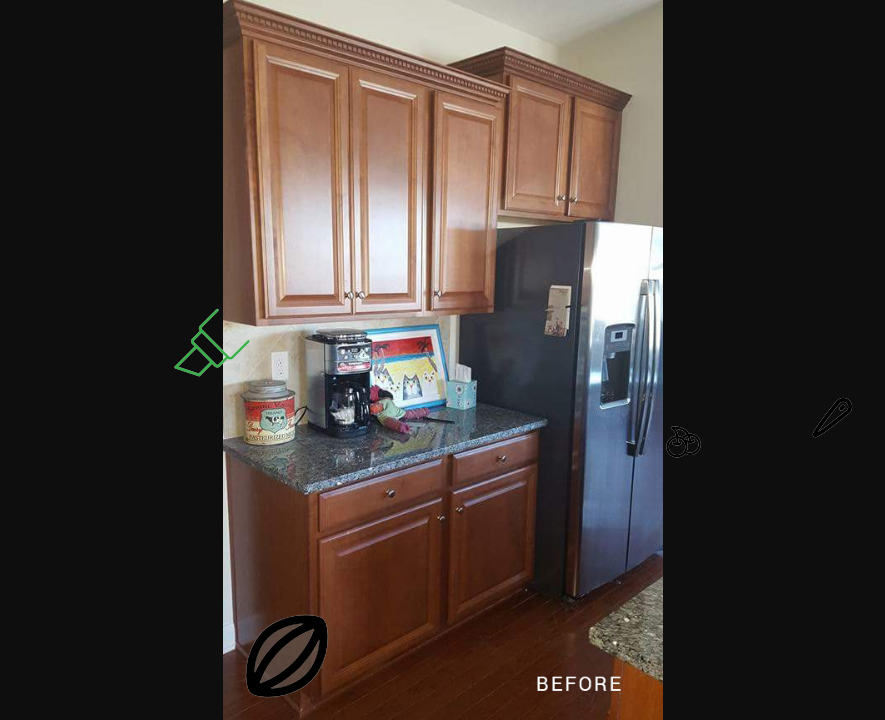 Image resolution: width=885 pixels, height=720 pixels. I want to click on indicates fruit or produce category, so click(683, 442).